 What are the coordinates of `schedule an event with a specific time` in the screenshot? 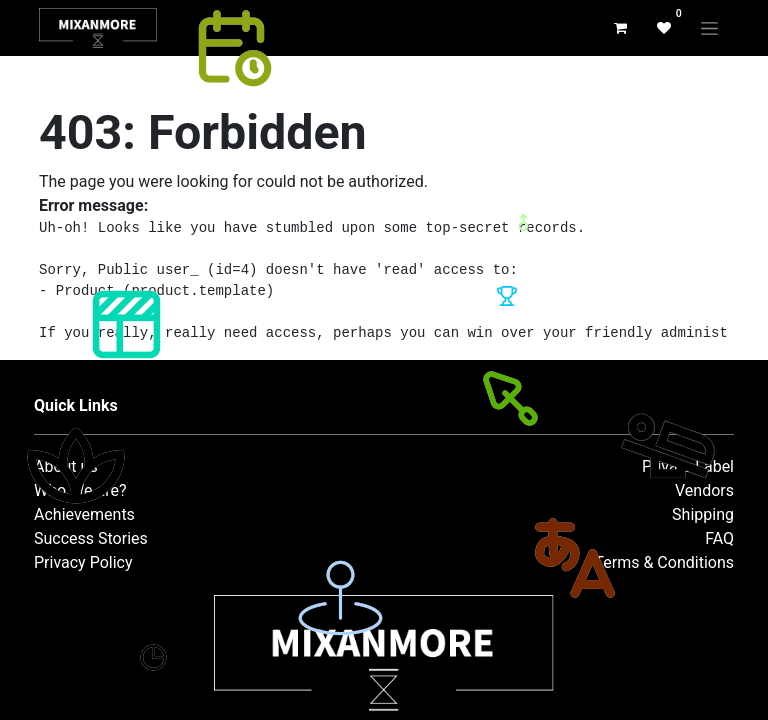 It's located at (231, 46).